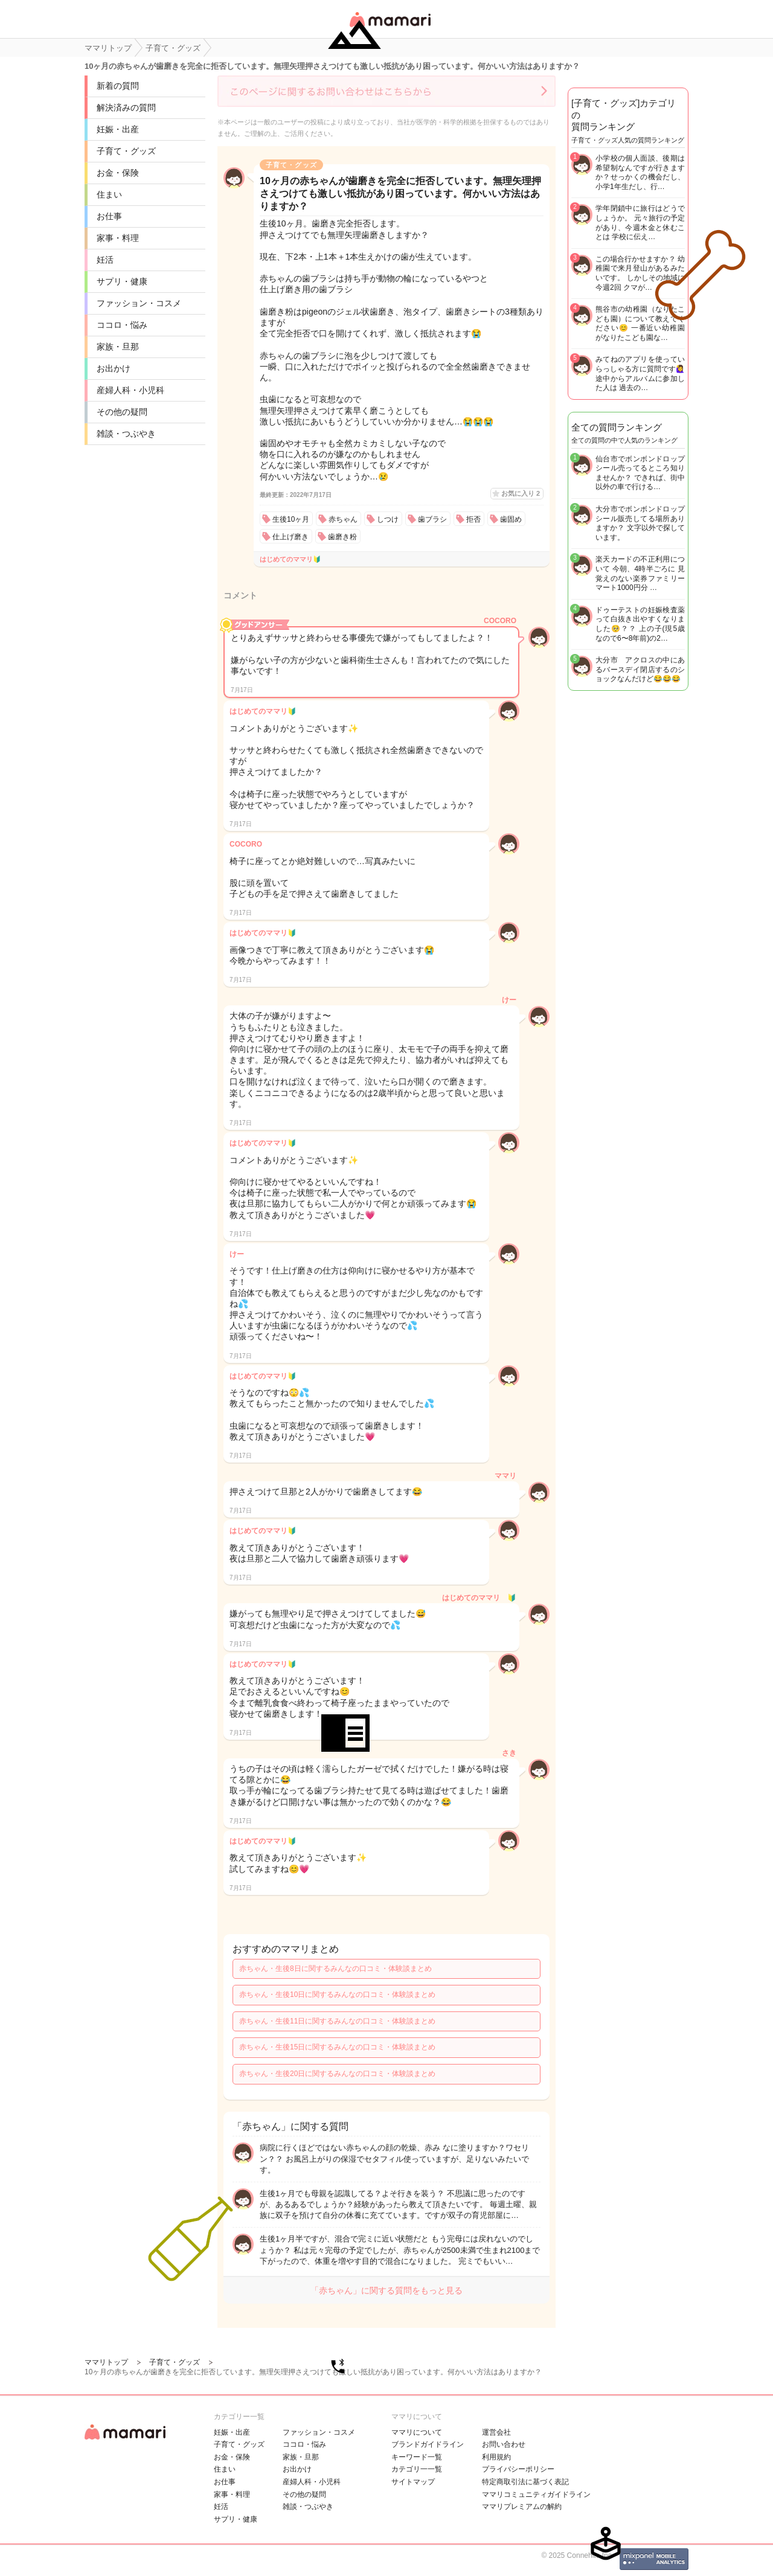 The image size is (773, 2576). Describe the element at coordinates (700, 275) in the screenshot. I see `access pet-related features or settings` at that location.